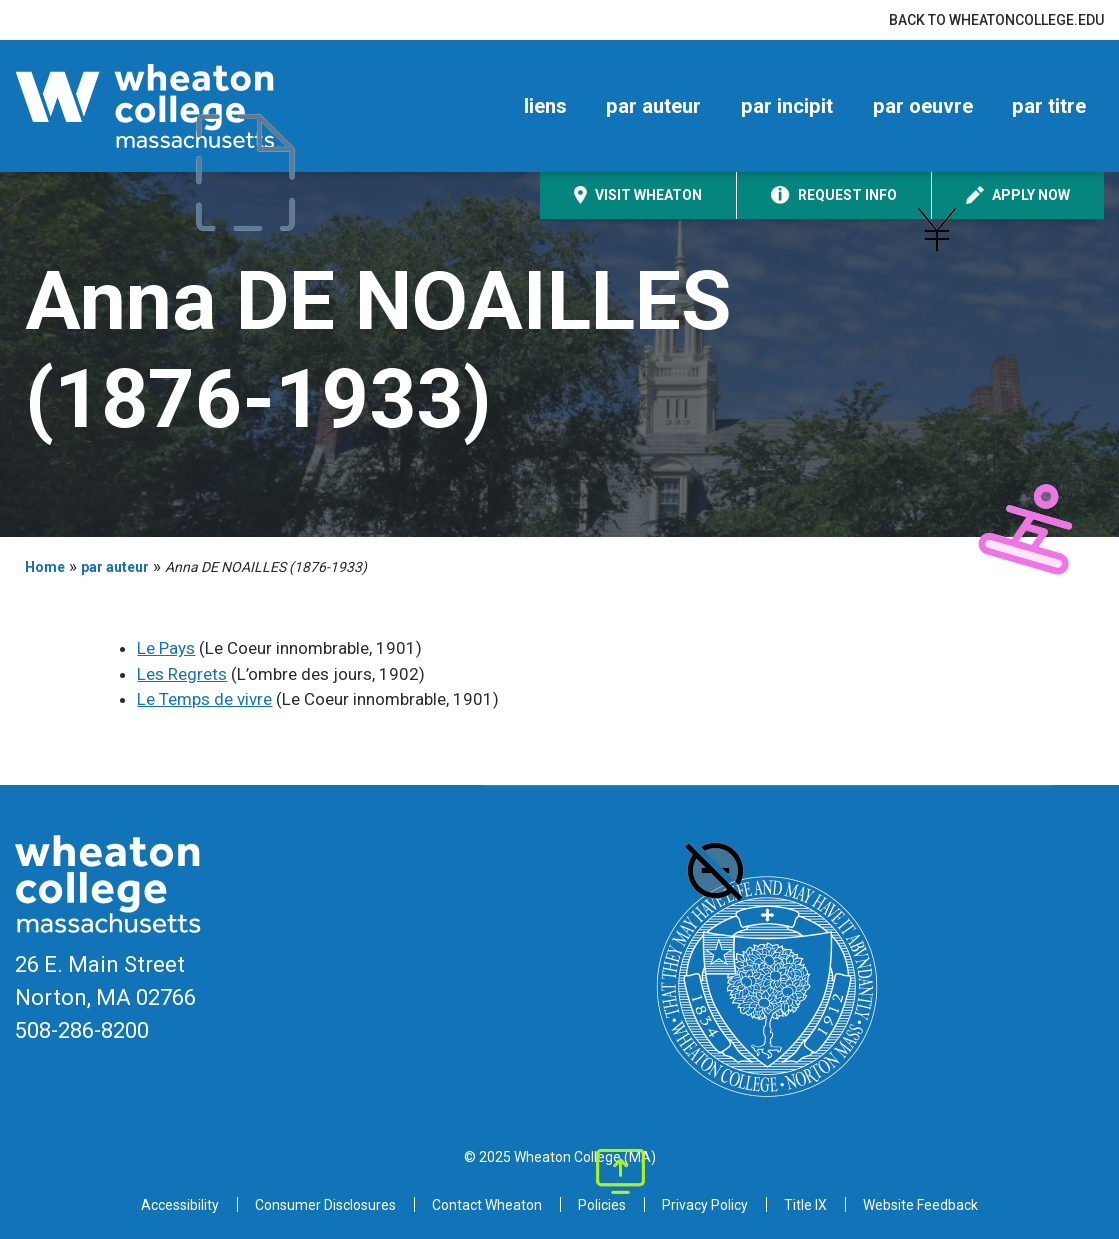 This screenshot has height=1239, width=1119. What do you see at coordinates (620, 1169) in the screenshot?
I see `upload file to display or screen` at bounding box center [620, 1169].